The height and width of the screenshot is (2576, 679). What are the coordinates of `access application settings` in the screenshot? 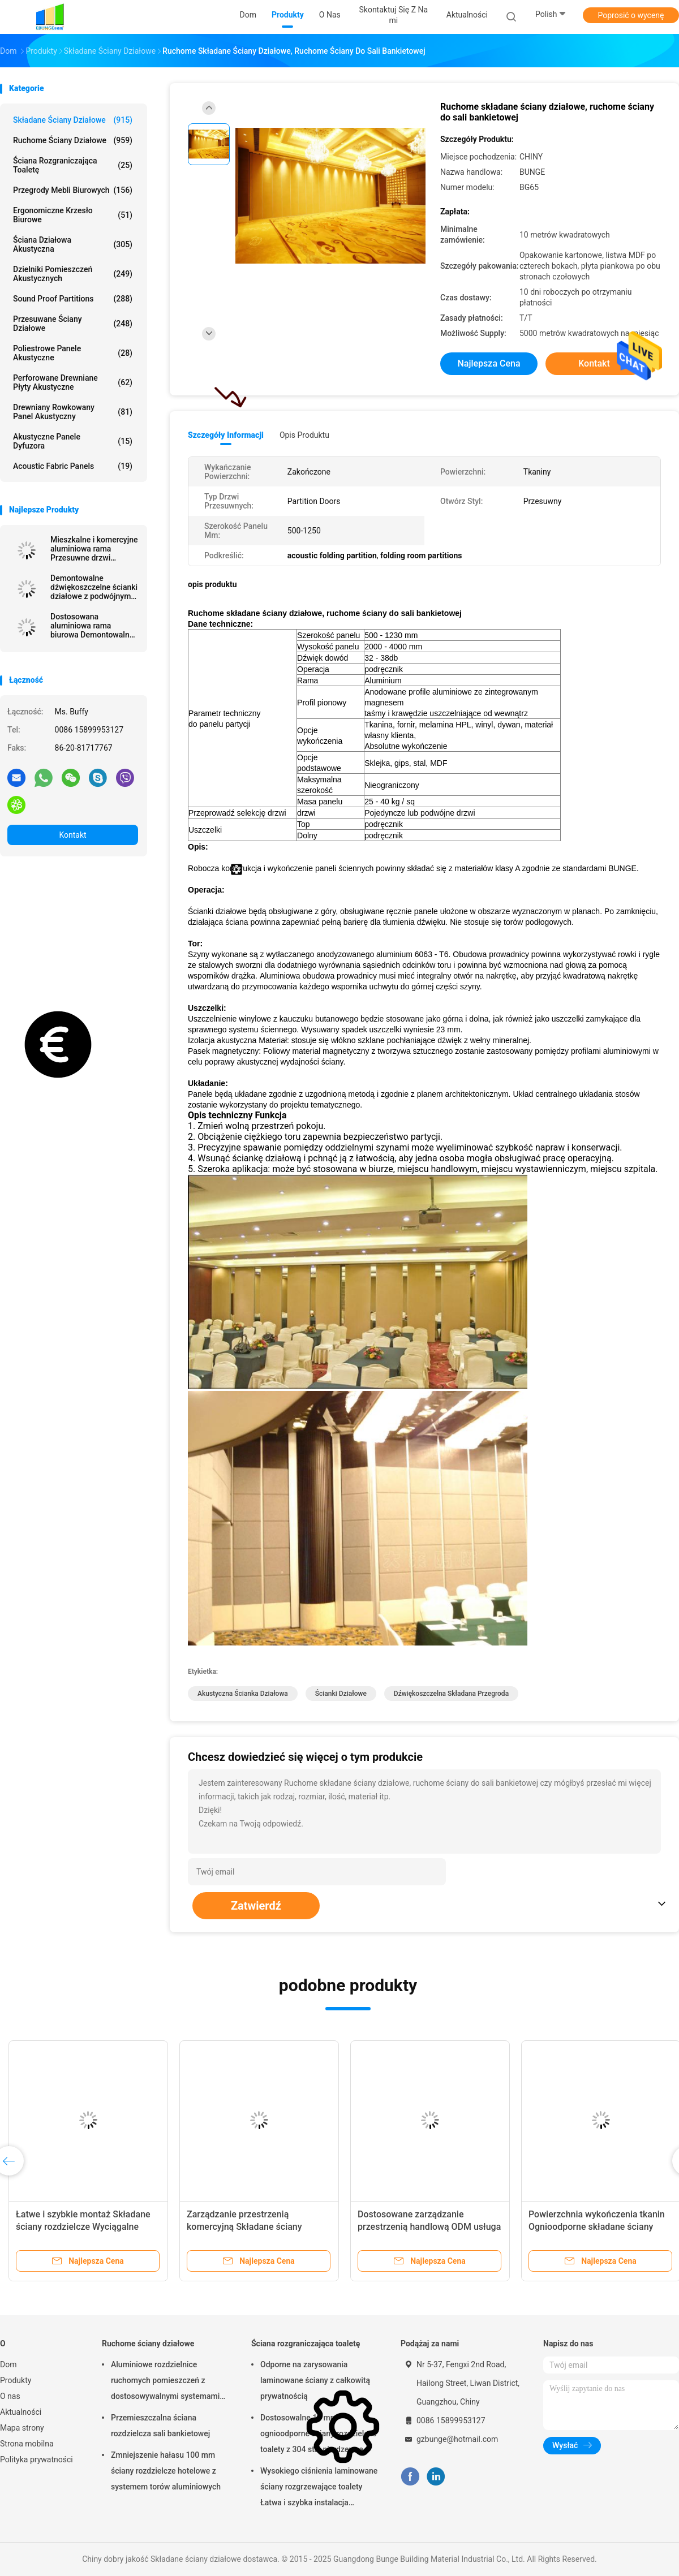 It's located at (237, 869).